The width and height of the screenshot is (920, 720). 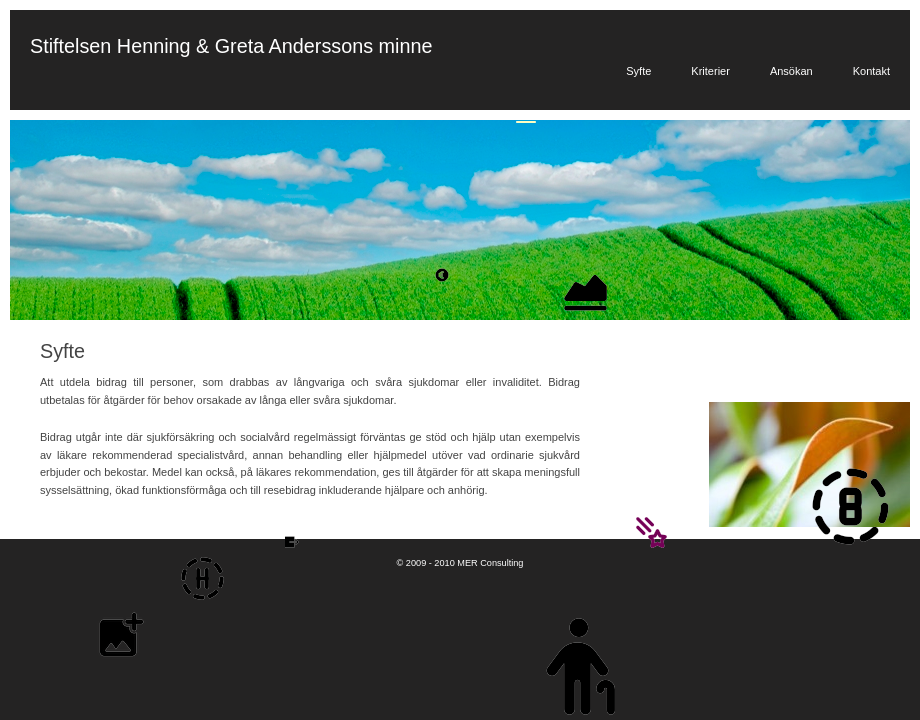 What do you see at coordinates (442, 275) in the screenshot?
I see `view price or amount in euros` at bounding box center [442, 275].